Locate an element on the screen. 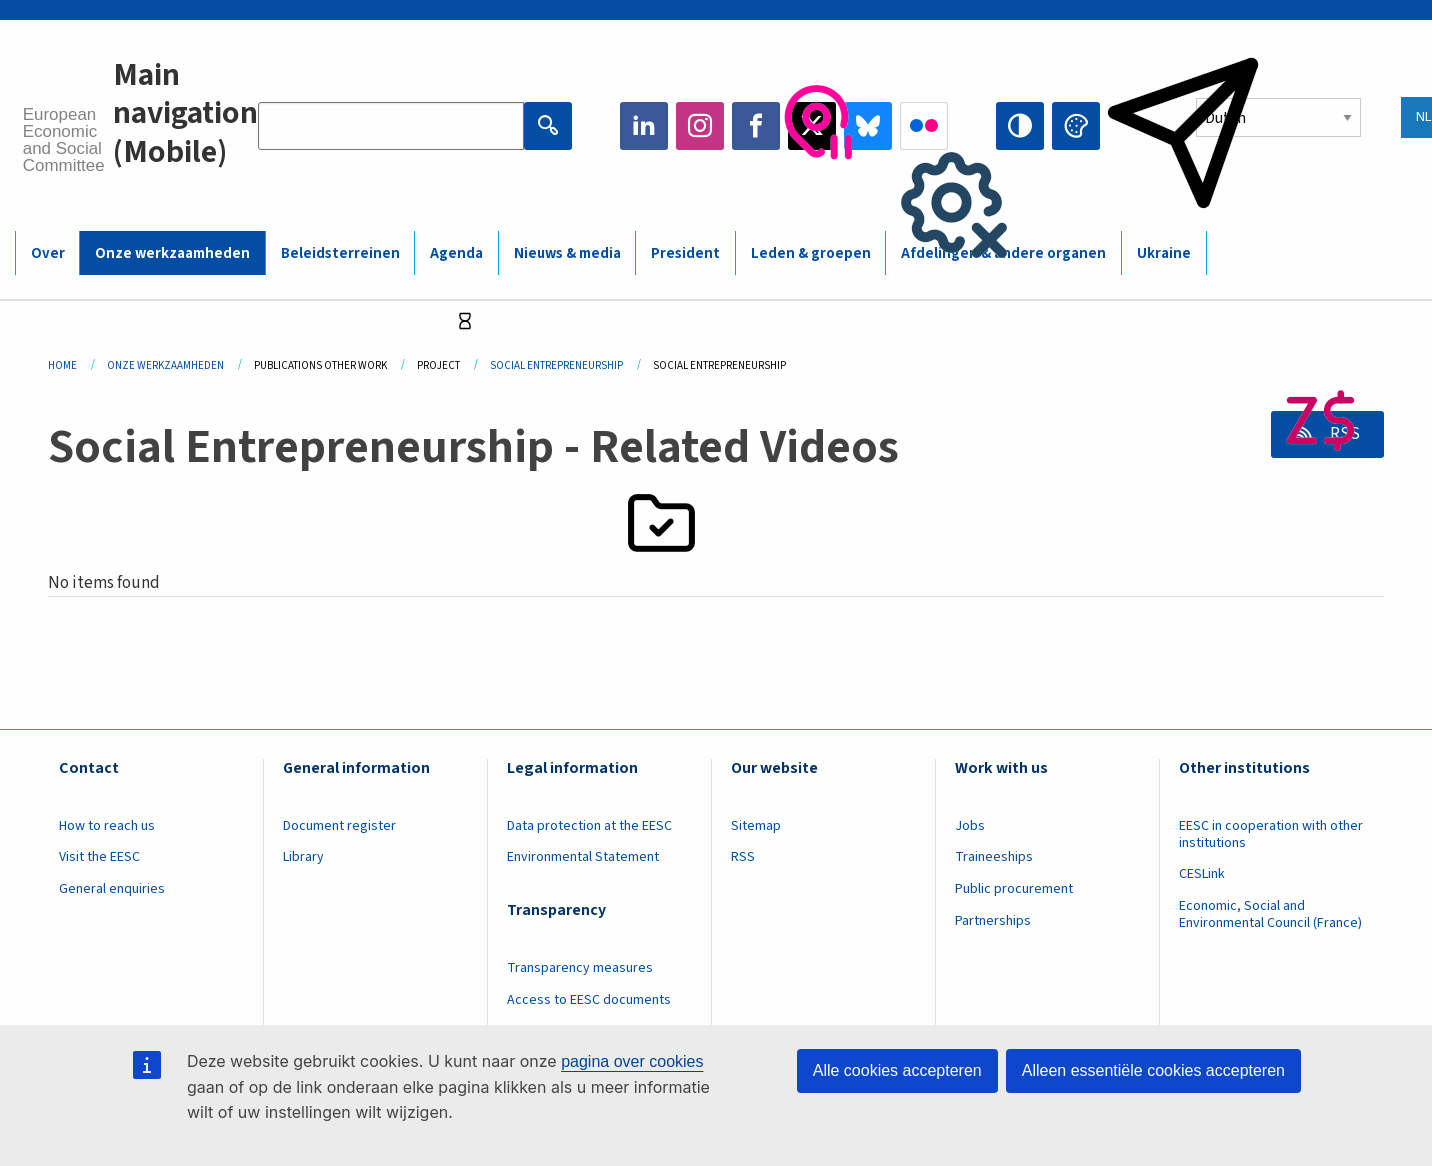  indicates a process is waiting or pending is located at coordinates (465, 321).